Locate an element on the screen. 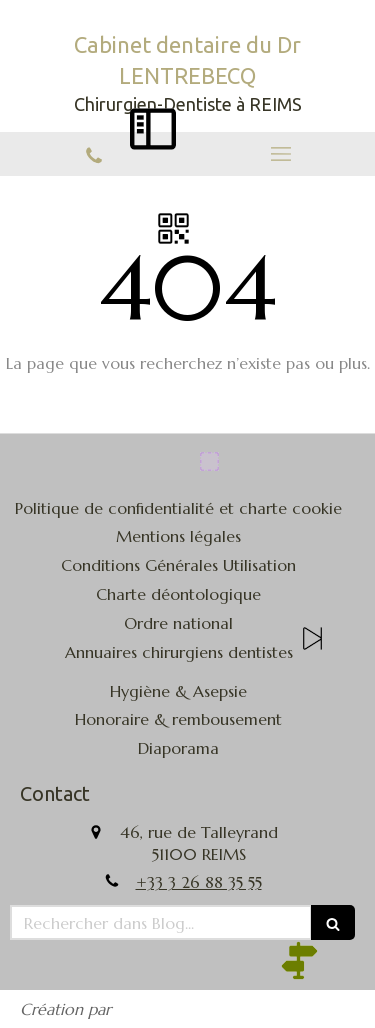 This screenshot has width=375, height=1028. scan or generate a QR code is located at coordinates (173, 228).